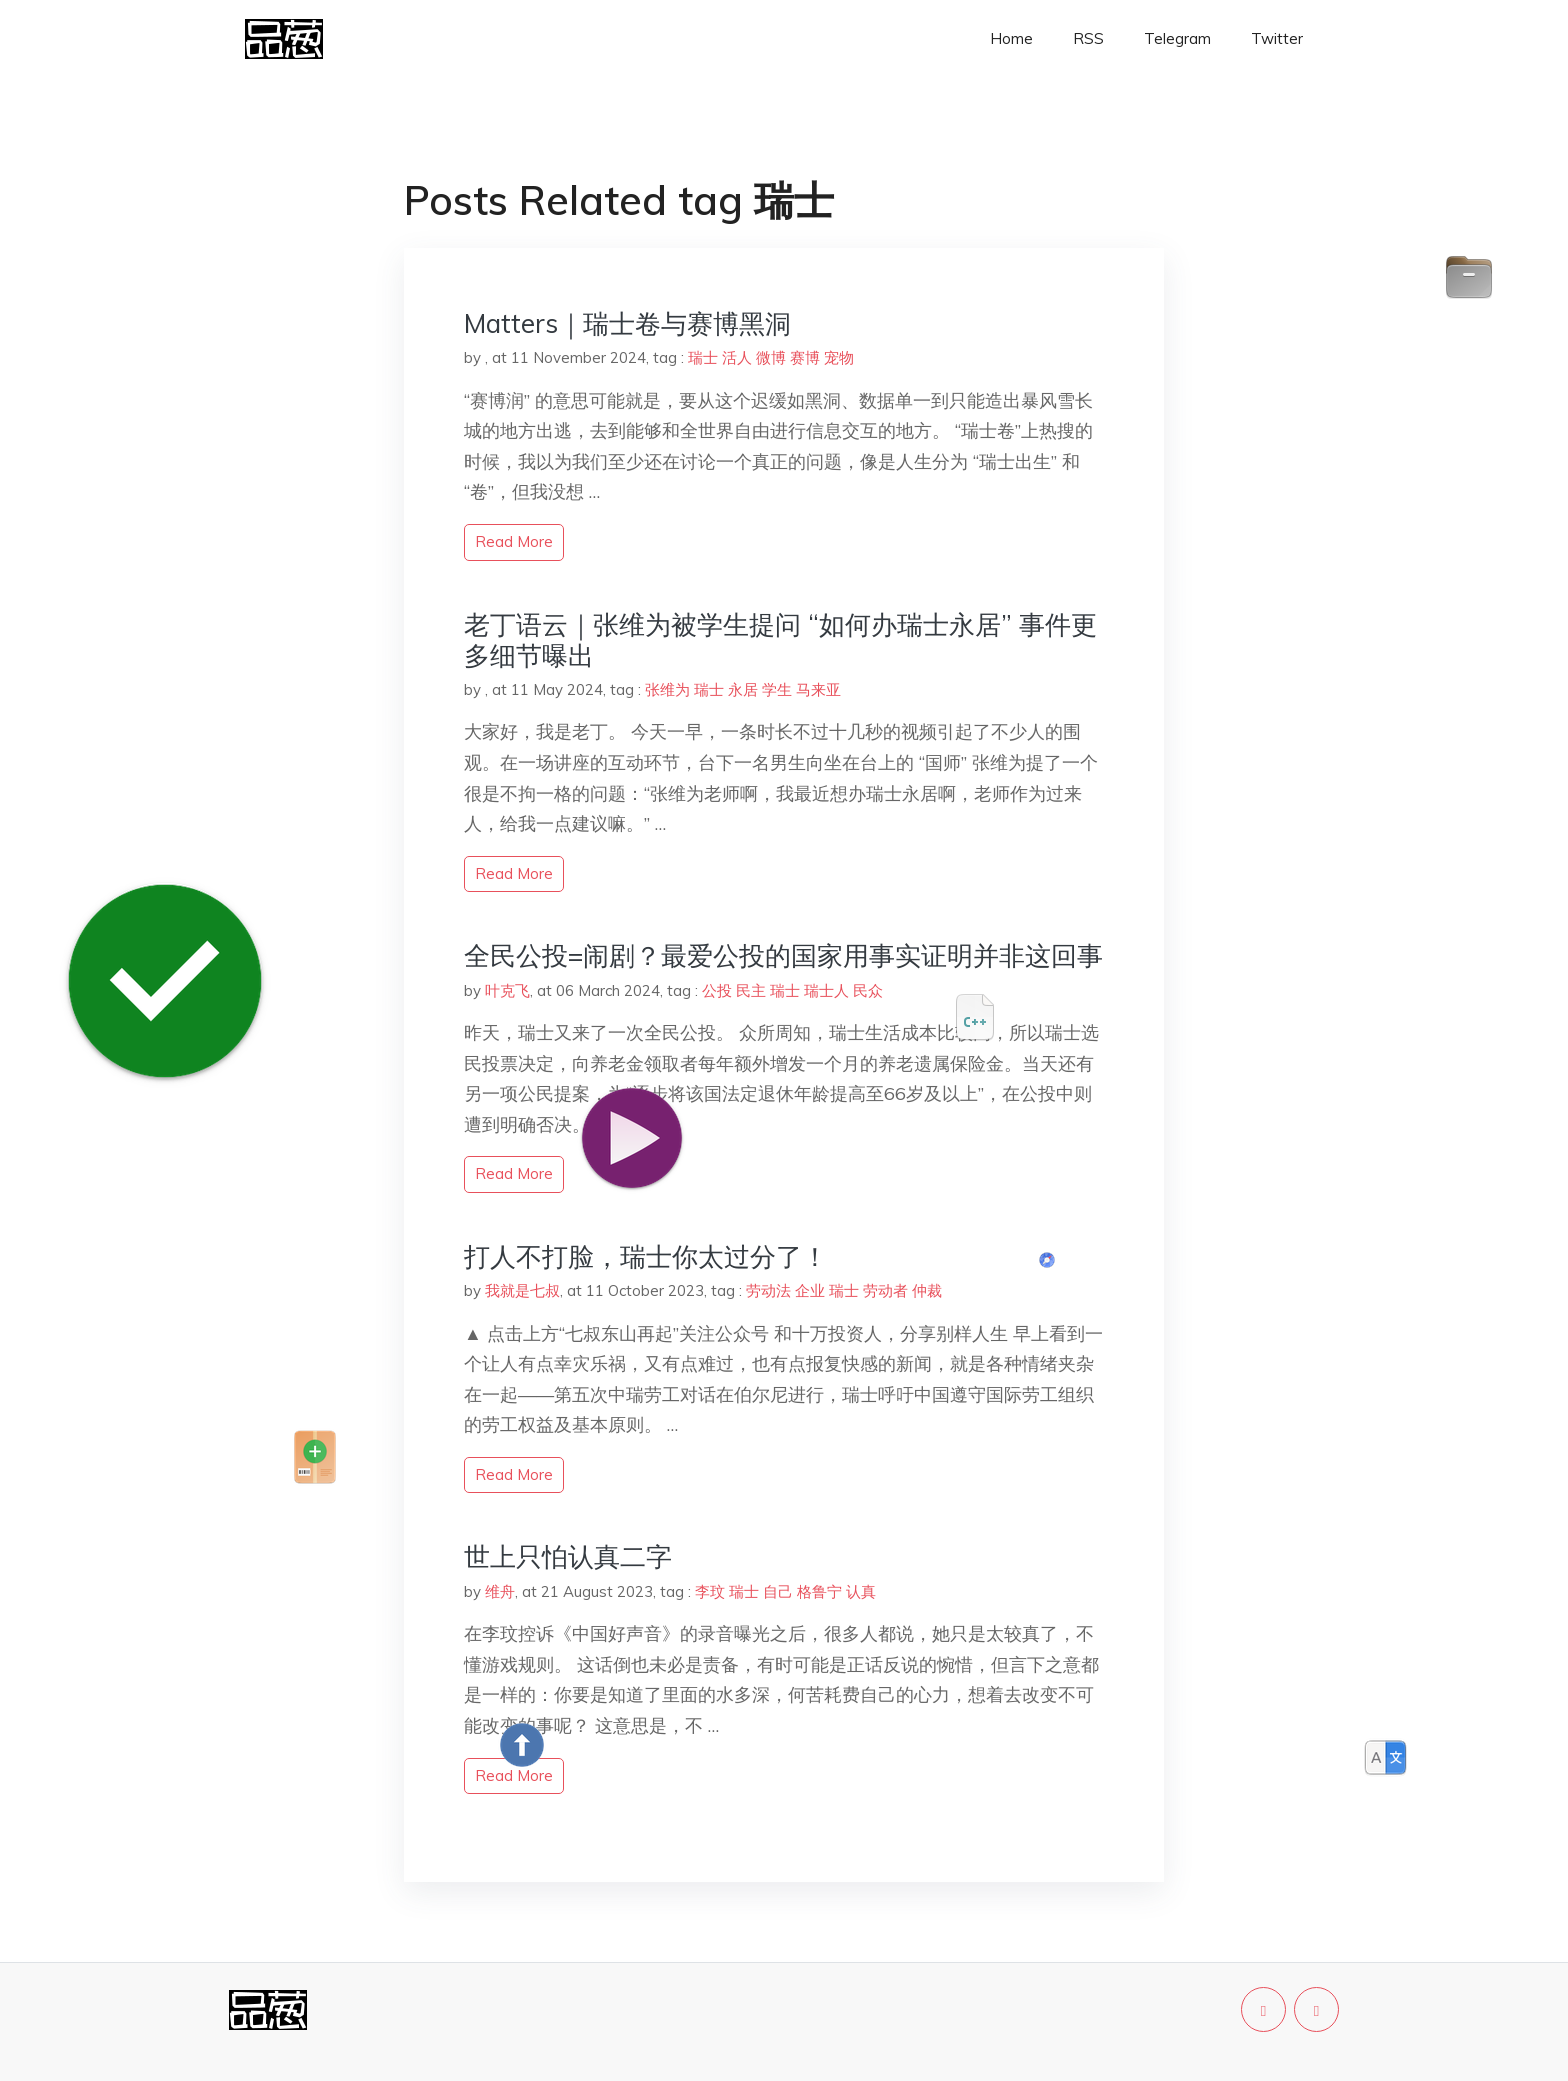 The width and height of the screenshot is (1568, 2081). What do you see at coordinates (165, 981) in the screenshot?
I see `confirm or apply changes` at bounding box center [165, 981].